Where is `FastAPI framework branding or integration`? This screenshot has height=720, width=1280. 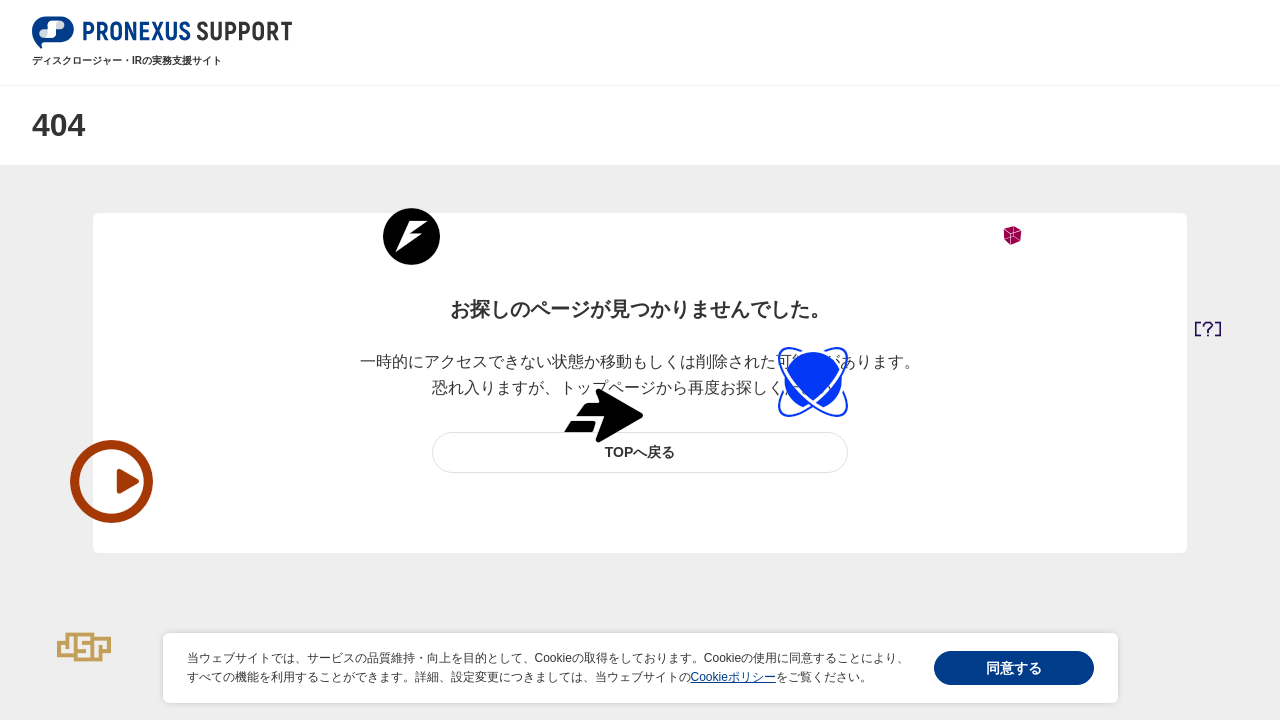
FastAPI framework branding or integration is located at coordinates (411, 236).